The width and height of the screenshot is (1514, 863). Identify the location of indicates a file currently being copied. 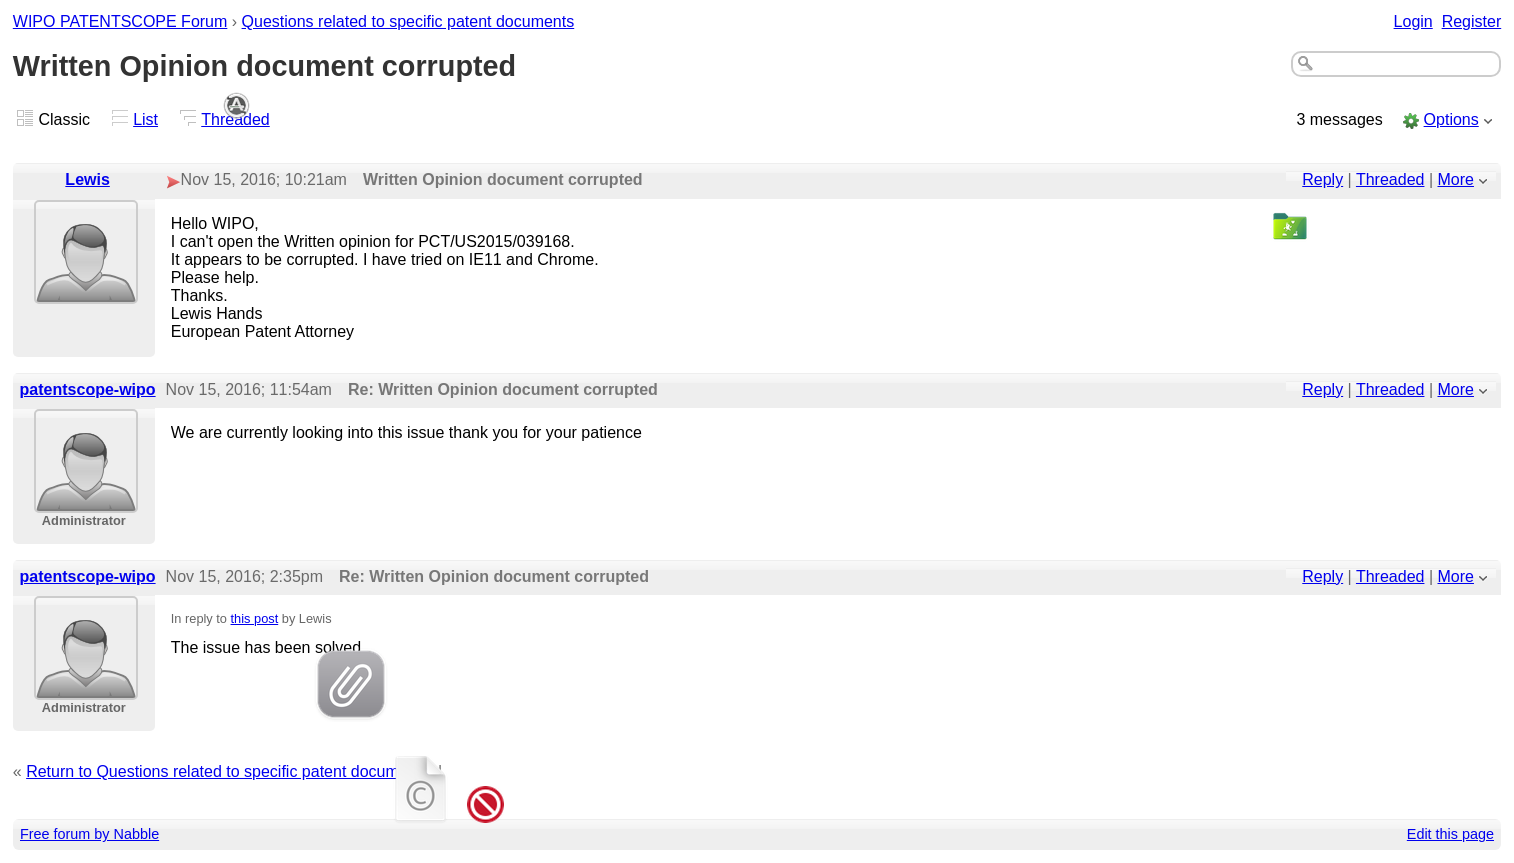
(420, 789).